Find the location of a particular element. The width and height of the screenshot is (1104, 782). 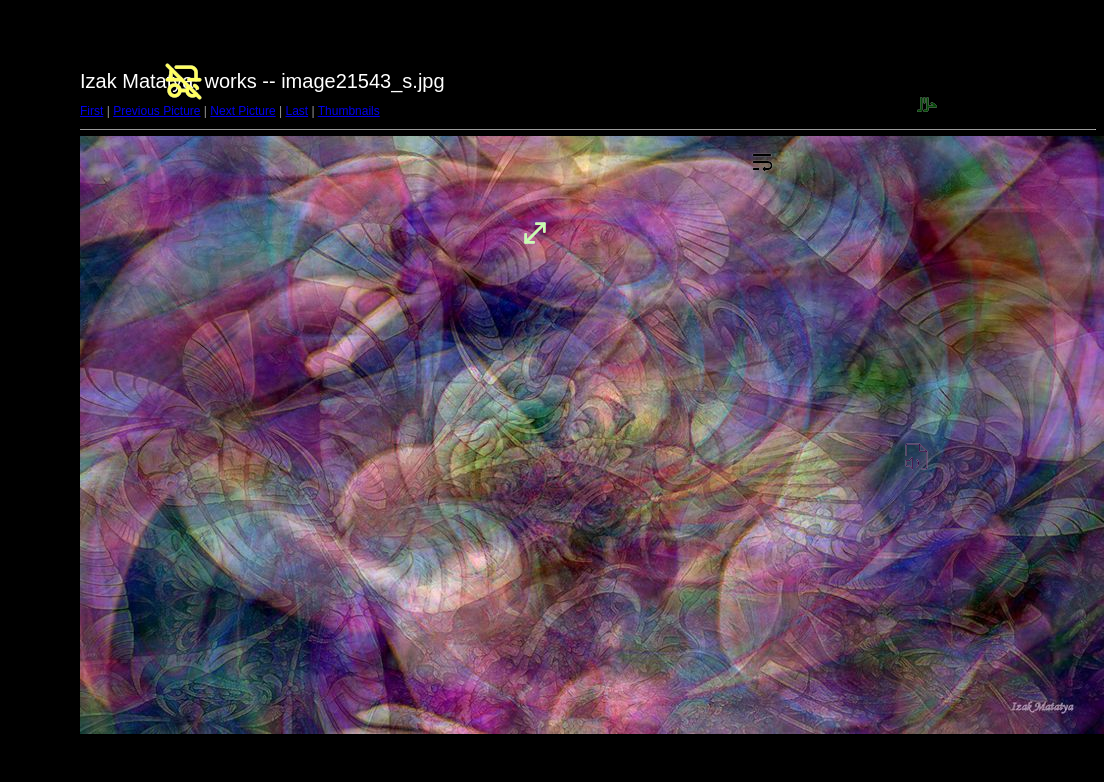

disable incognito or private browsing mode is located at coordinates (183, 81).